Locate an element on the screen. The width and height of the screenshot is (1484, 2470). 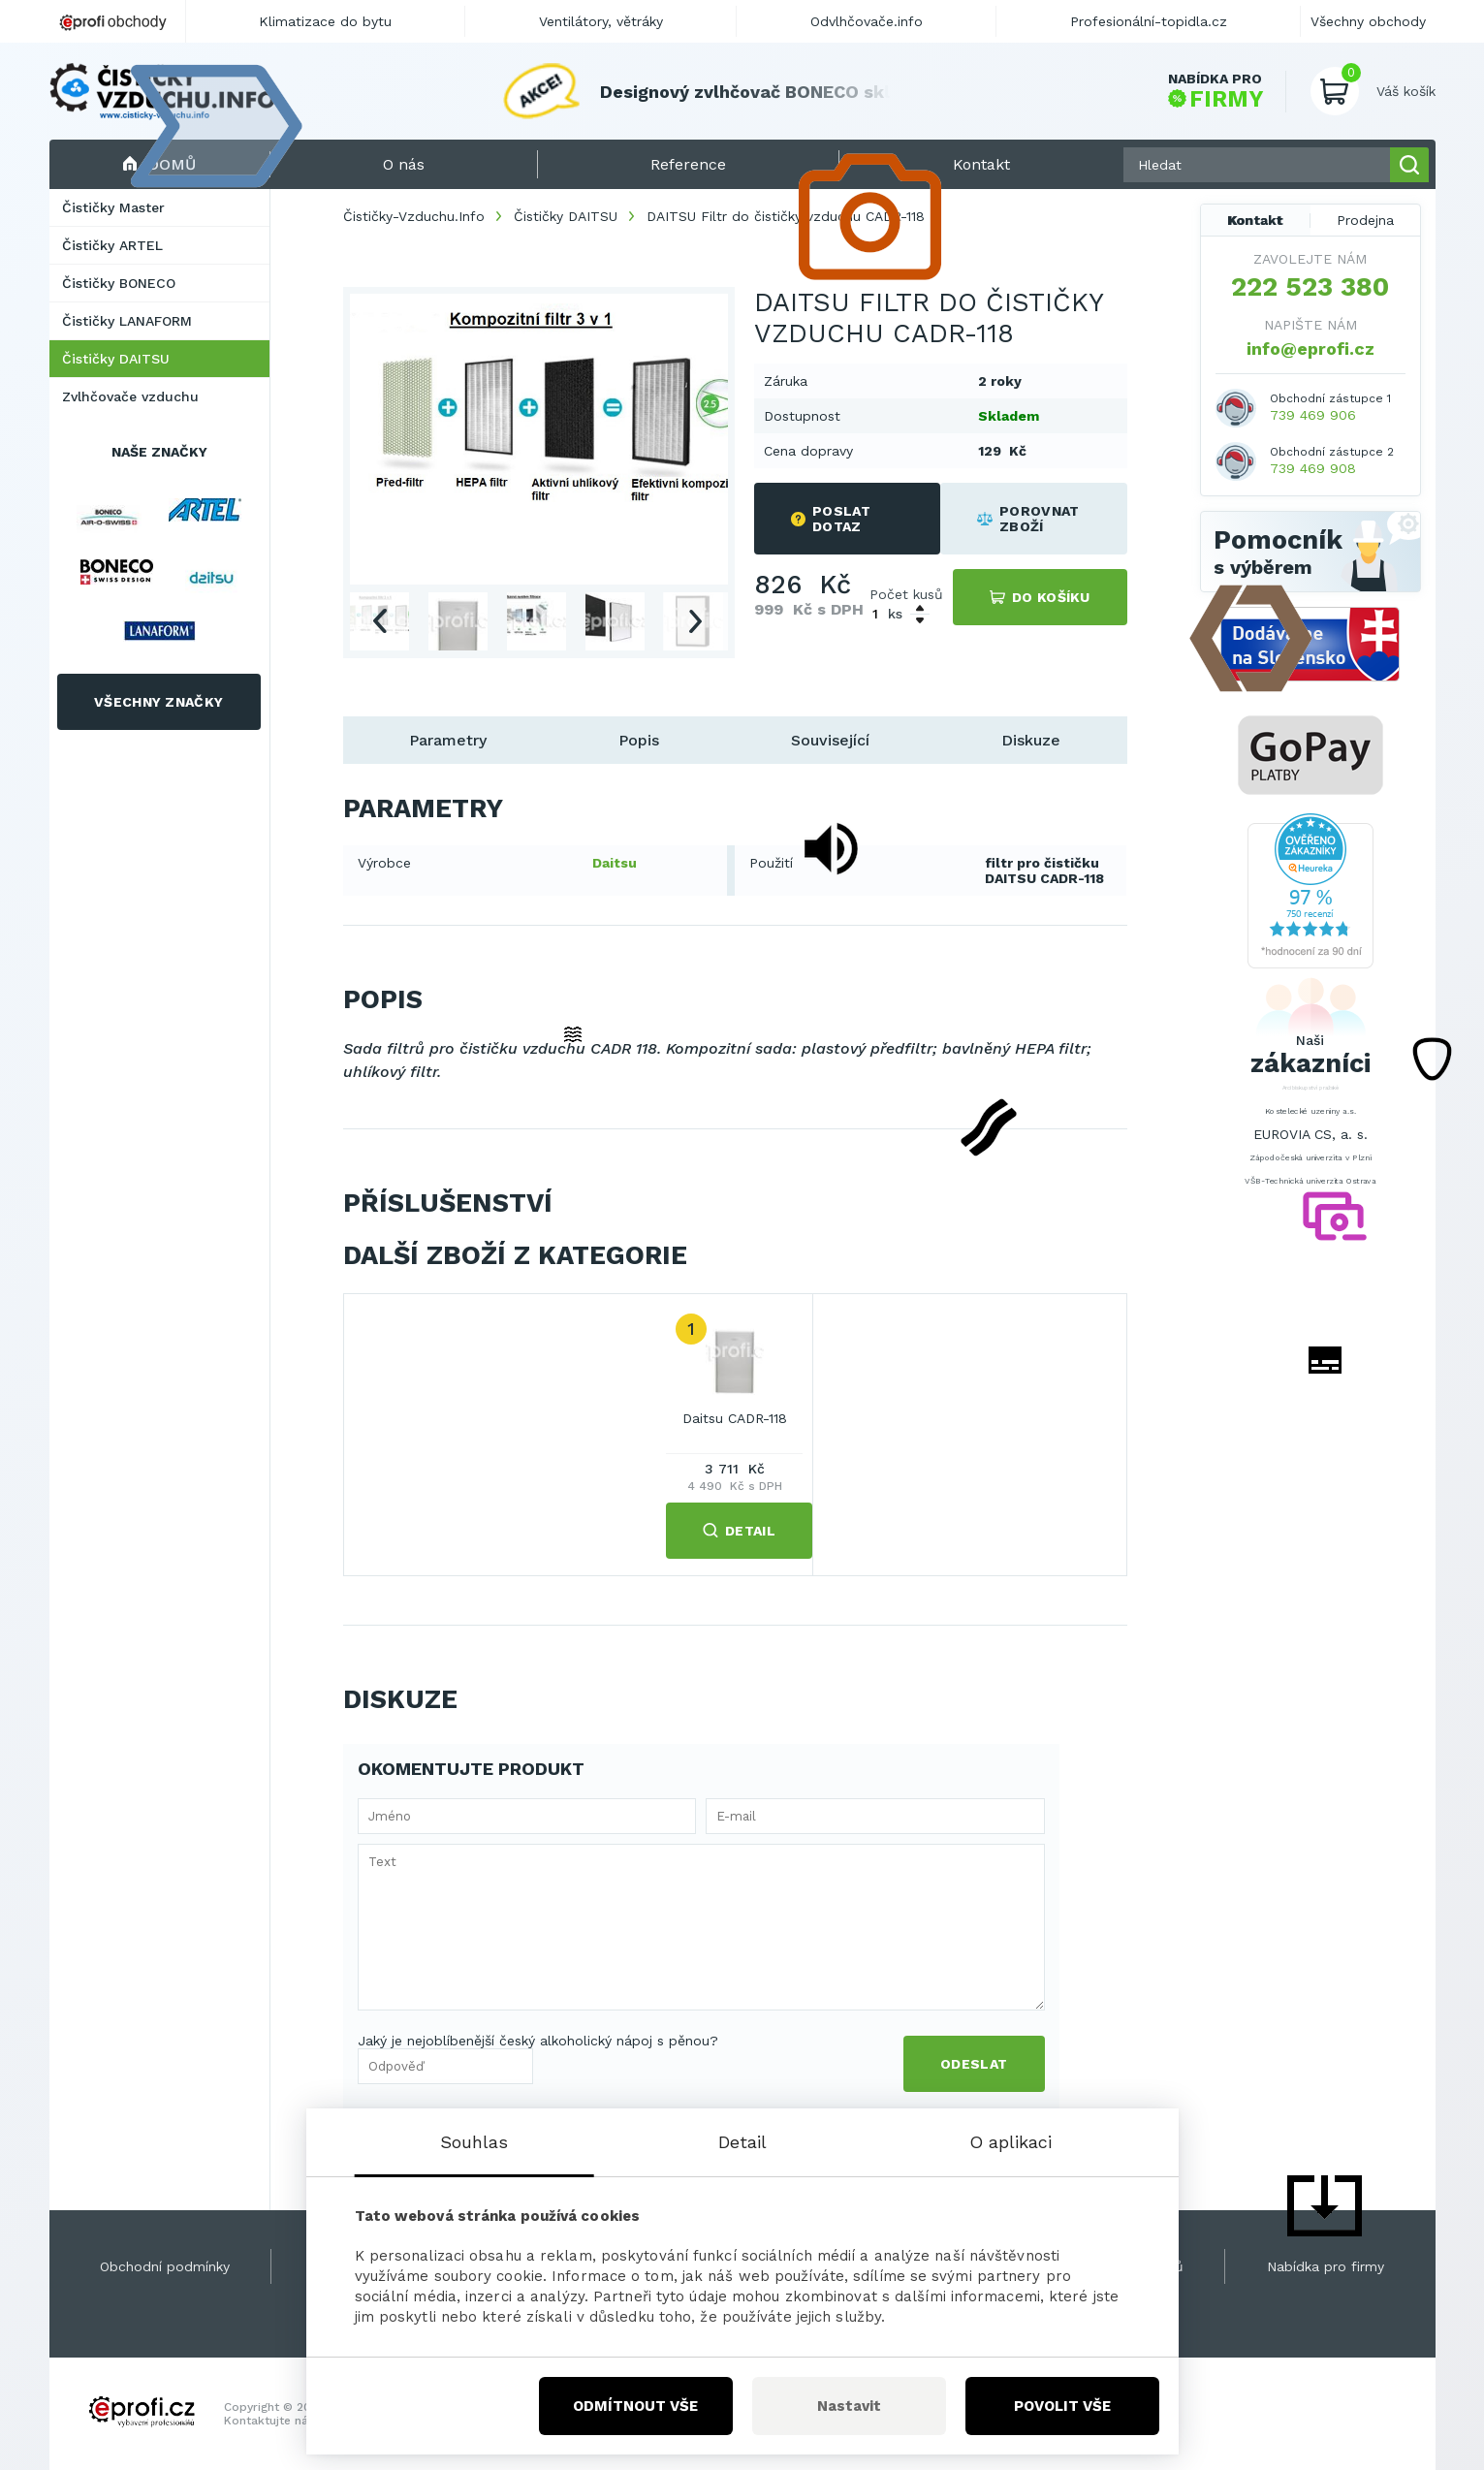
apply a label or tag to an item is located at coordinates (210, 126).